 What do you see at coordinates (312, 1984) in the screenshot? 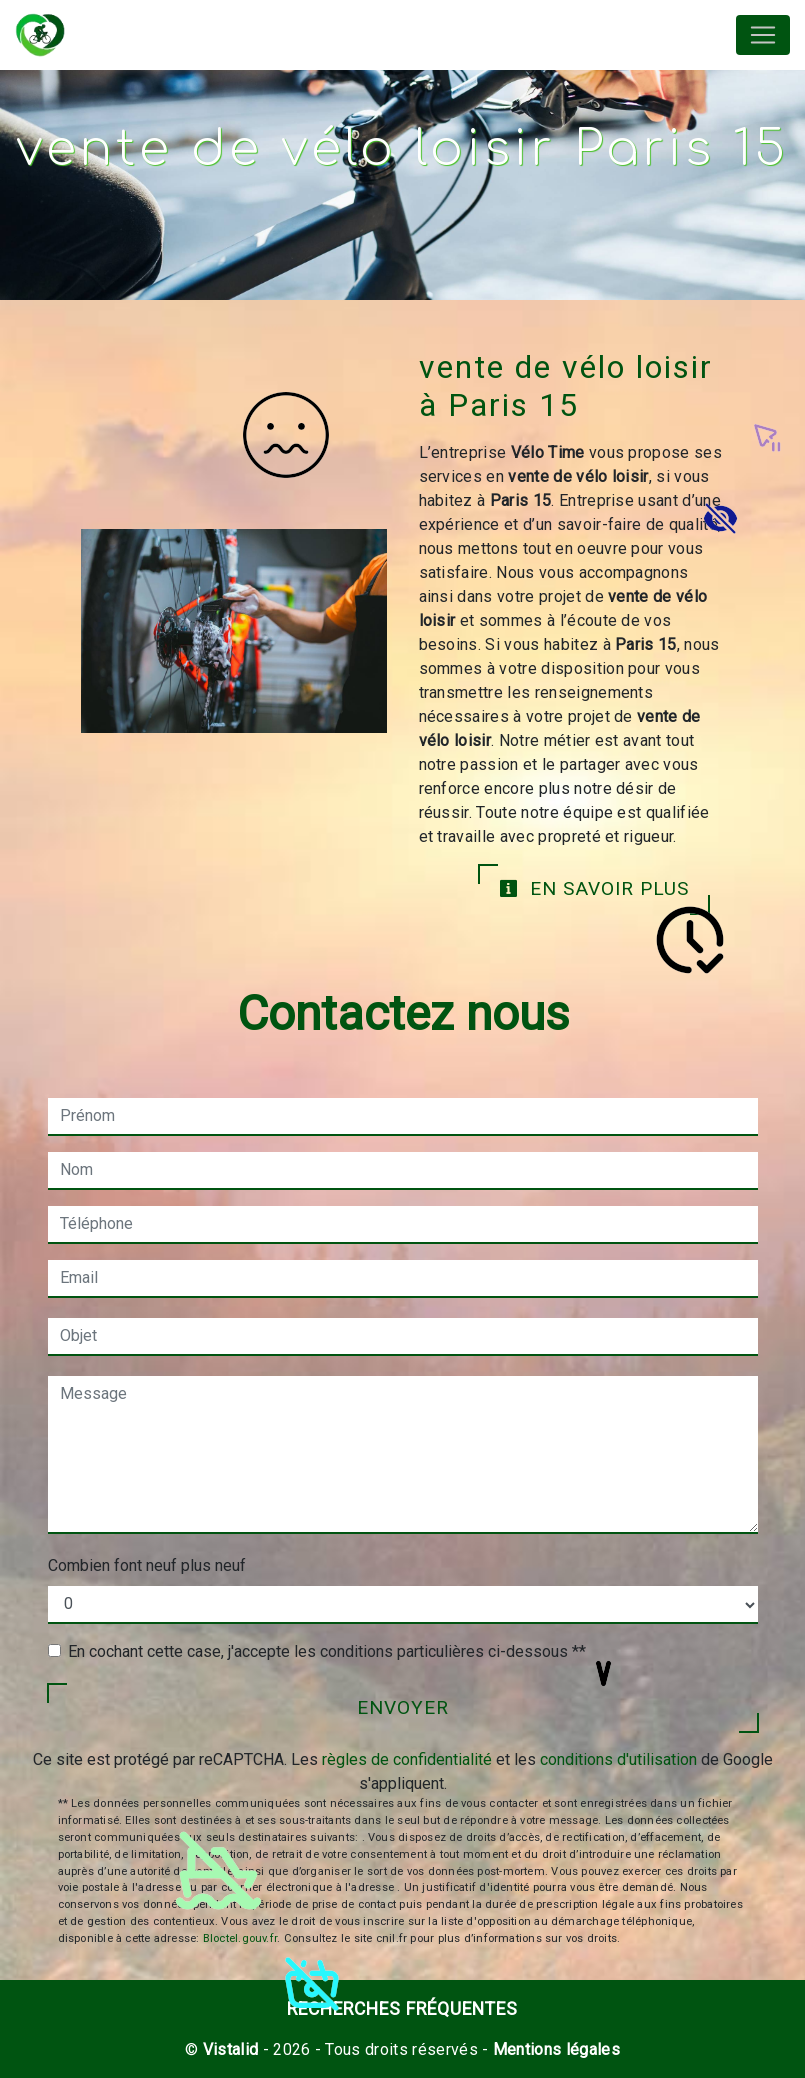
I see `item unavailable for purchase` at bounding box center [312, 1984].